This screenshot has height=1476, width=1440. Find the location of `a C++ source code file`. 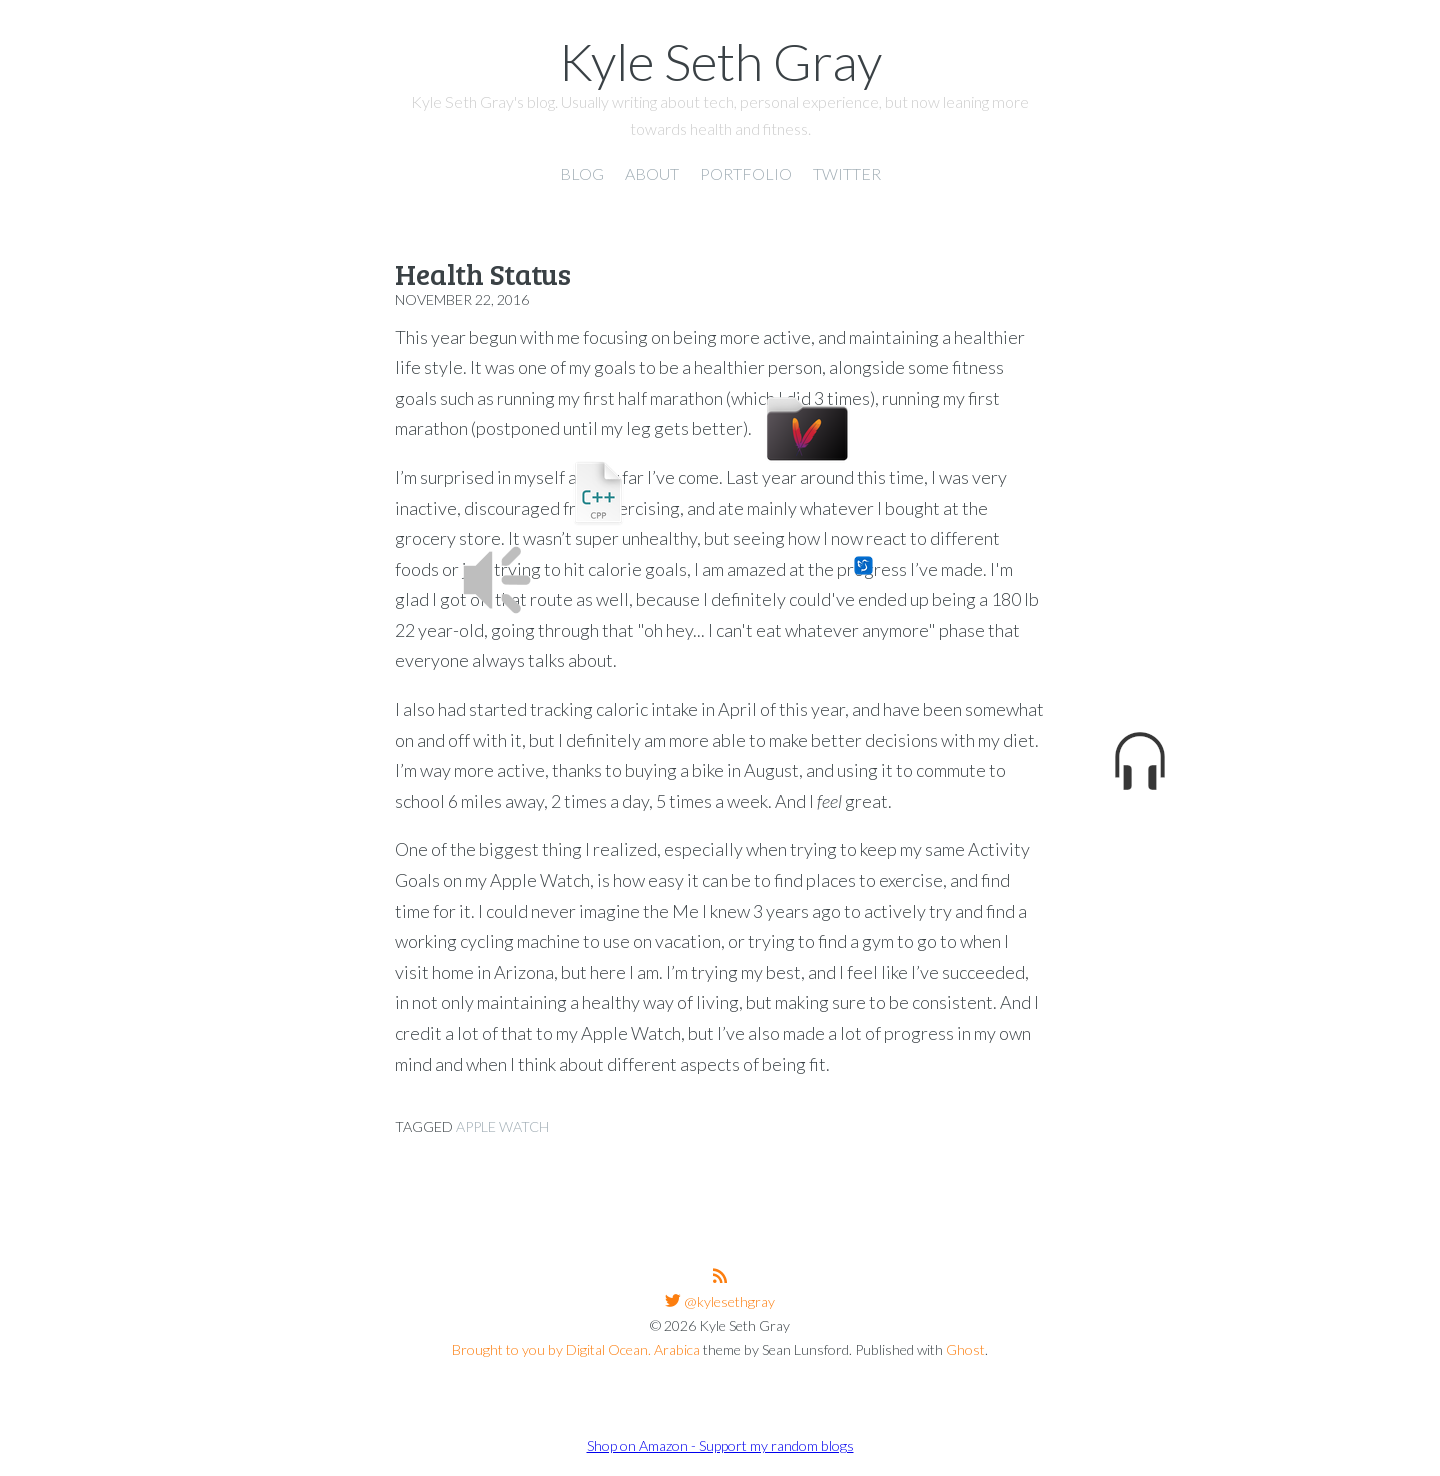

a C++ source code file is located at coordinates (598, 493).